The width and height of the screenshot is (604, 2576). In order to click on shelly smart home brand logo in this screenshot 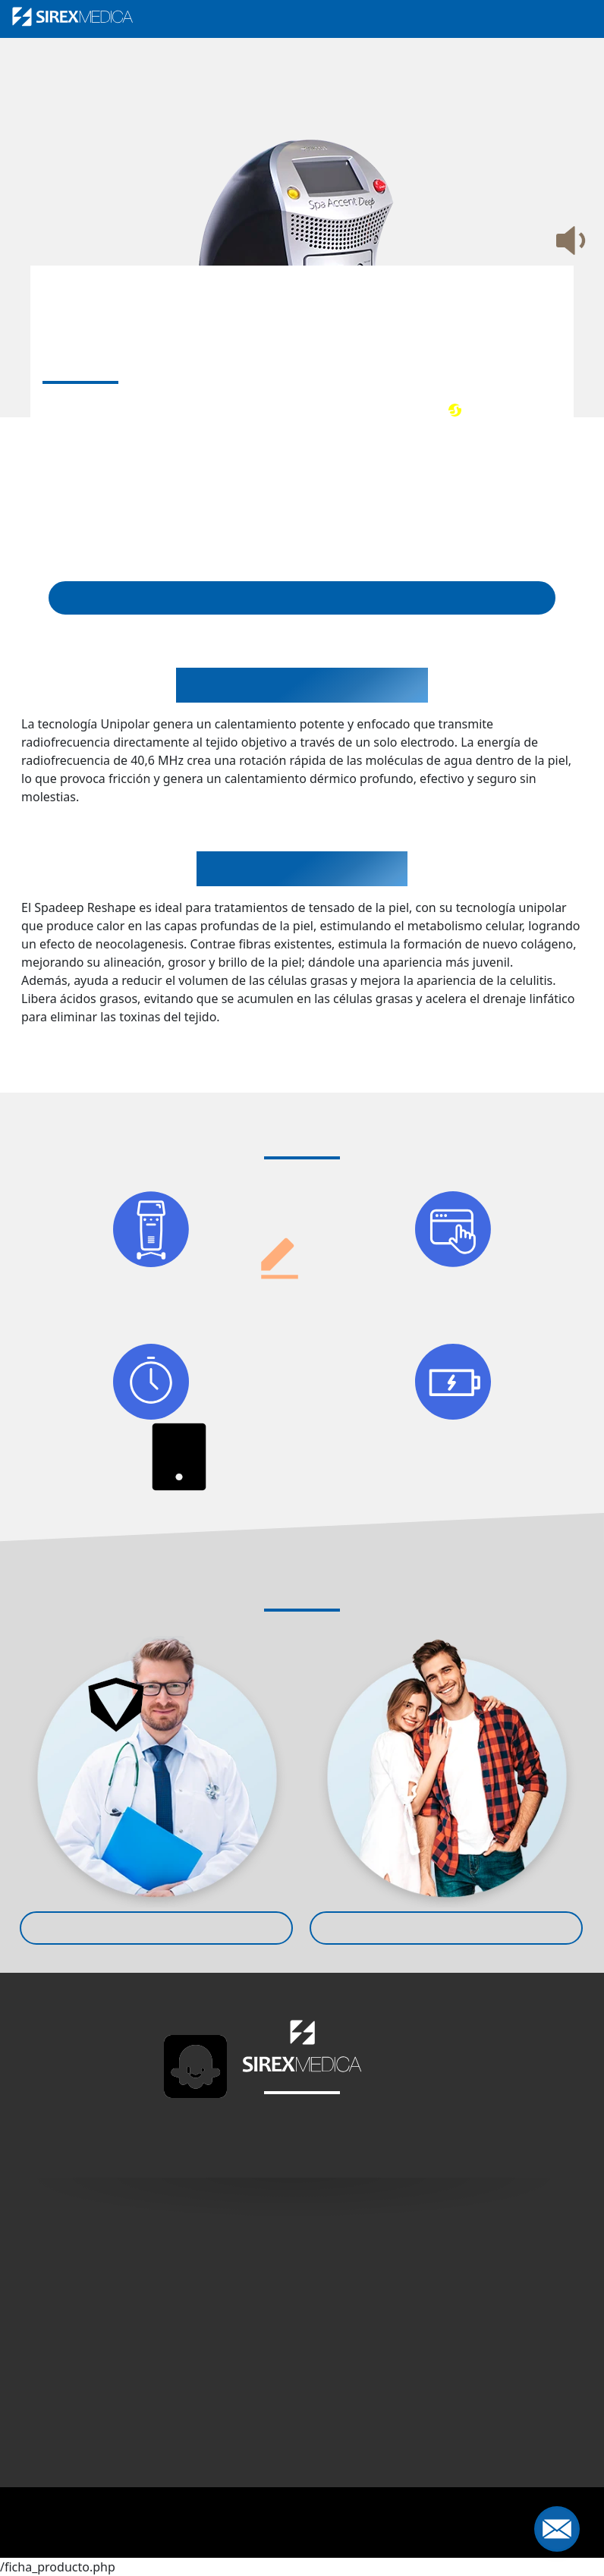, I will do `click(455, 410)`.